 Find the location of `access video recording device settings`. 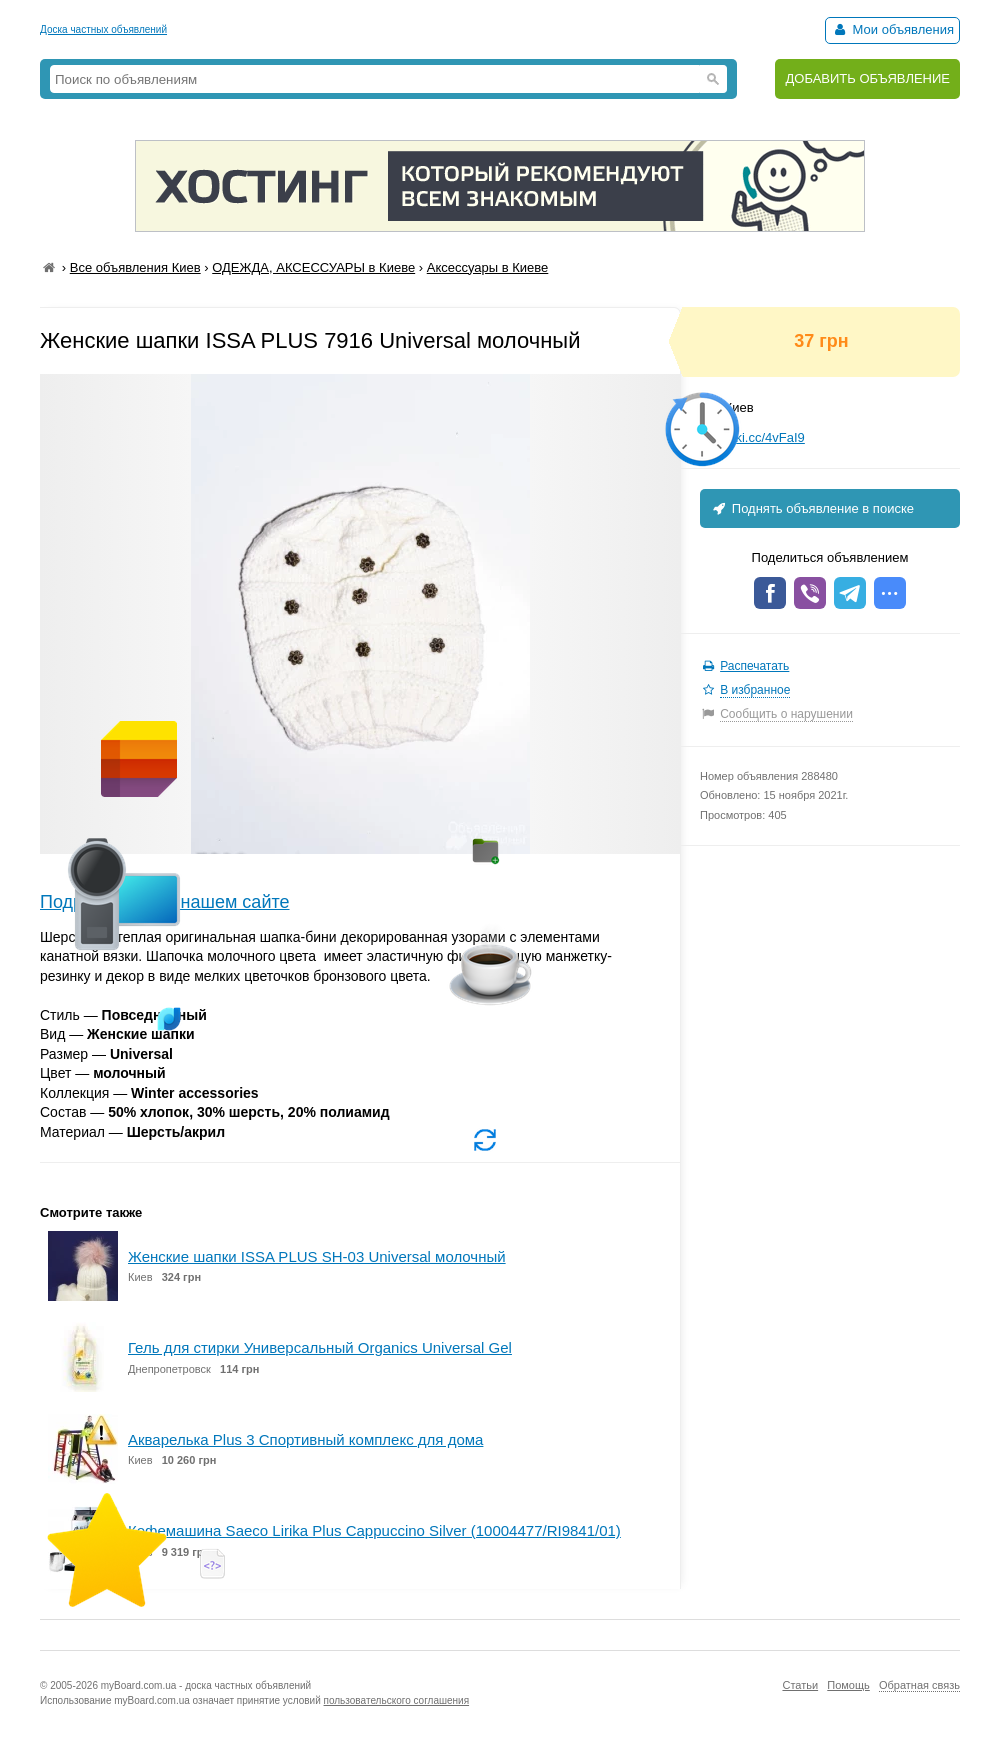

access video recording device settings is located at coordinates (124, 894).